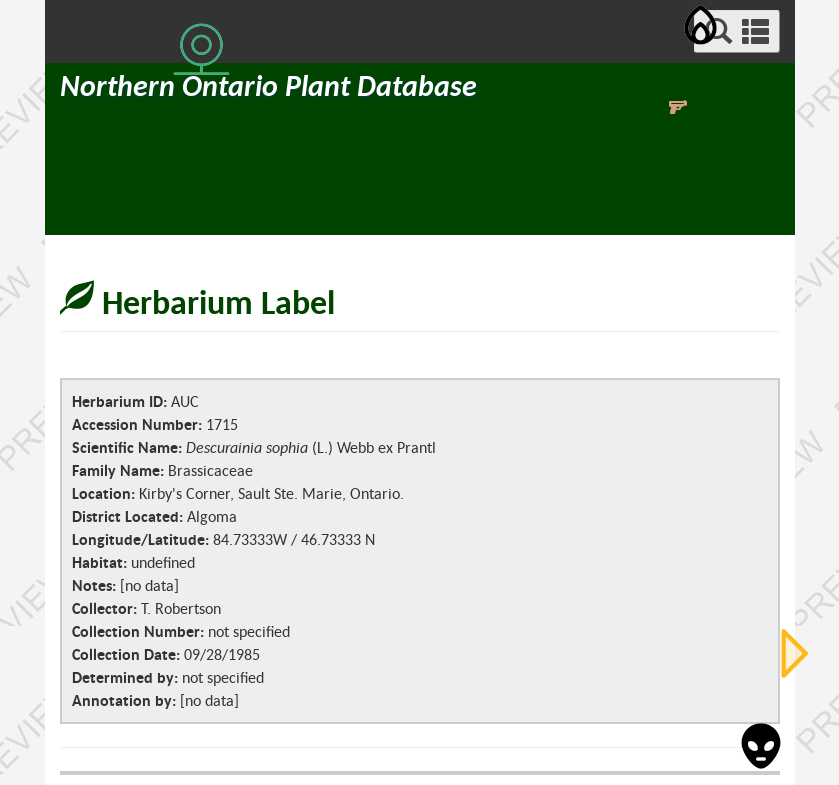 The height and width of the screenshot is (785, 839). What do you see at coordinates (201, 51) in the screenshot?
I see `enable webcam or video camera` at bounding box center [201, 51].